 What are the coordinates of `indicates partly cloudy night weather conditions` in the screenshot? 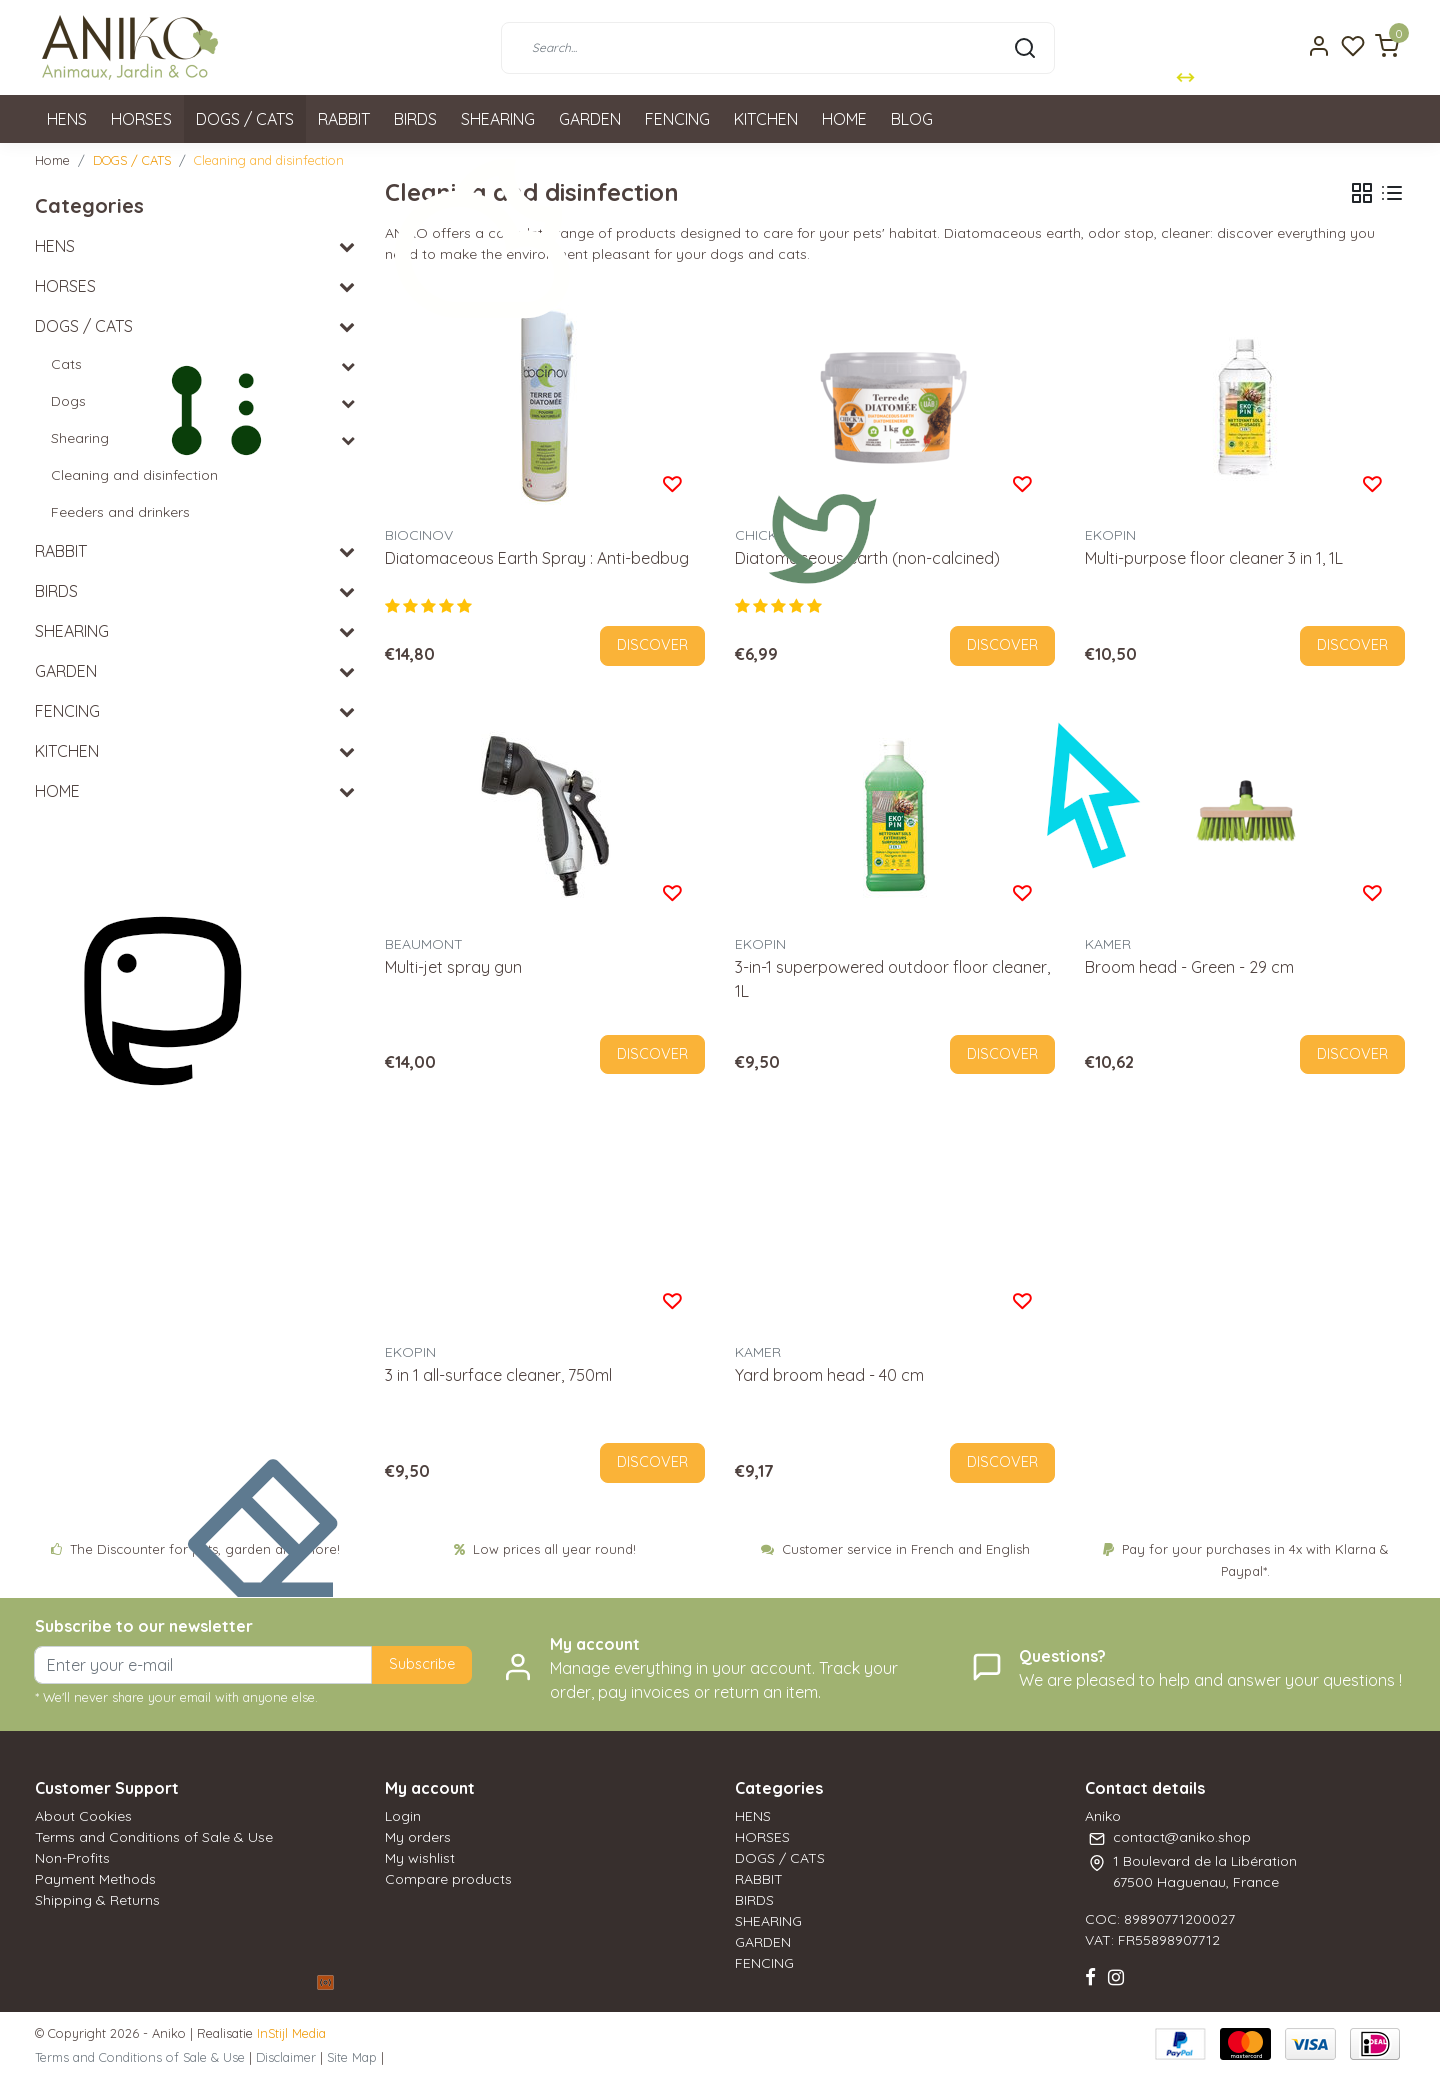 It's located at (482, 246).